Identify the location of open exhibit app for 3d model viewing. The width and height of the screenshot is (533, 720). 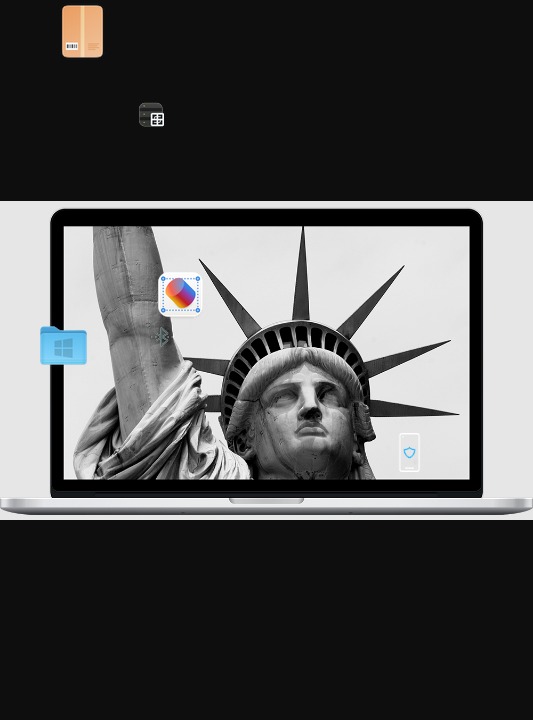
(180, 294).